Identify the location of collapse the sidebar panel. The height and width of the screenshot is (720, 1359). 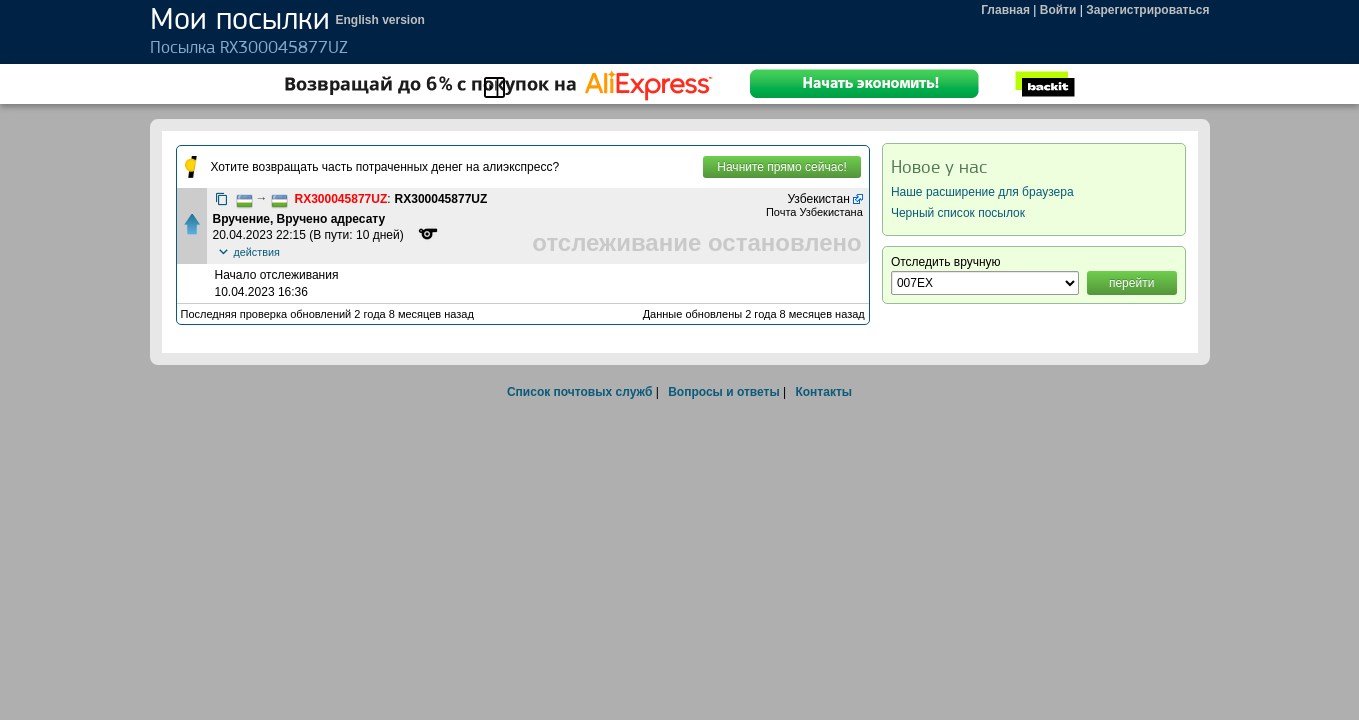
(494, 87).